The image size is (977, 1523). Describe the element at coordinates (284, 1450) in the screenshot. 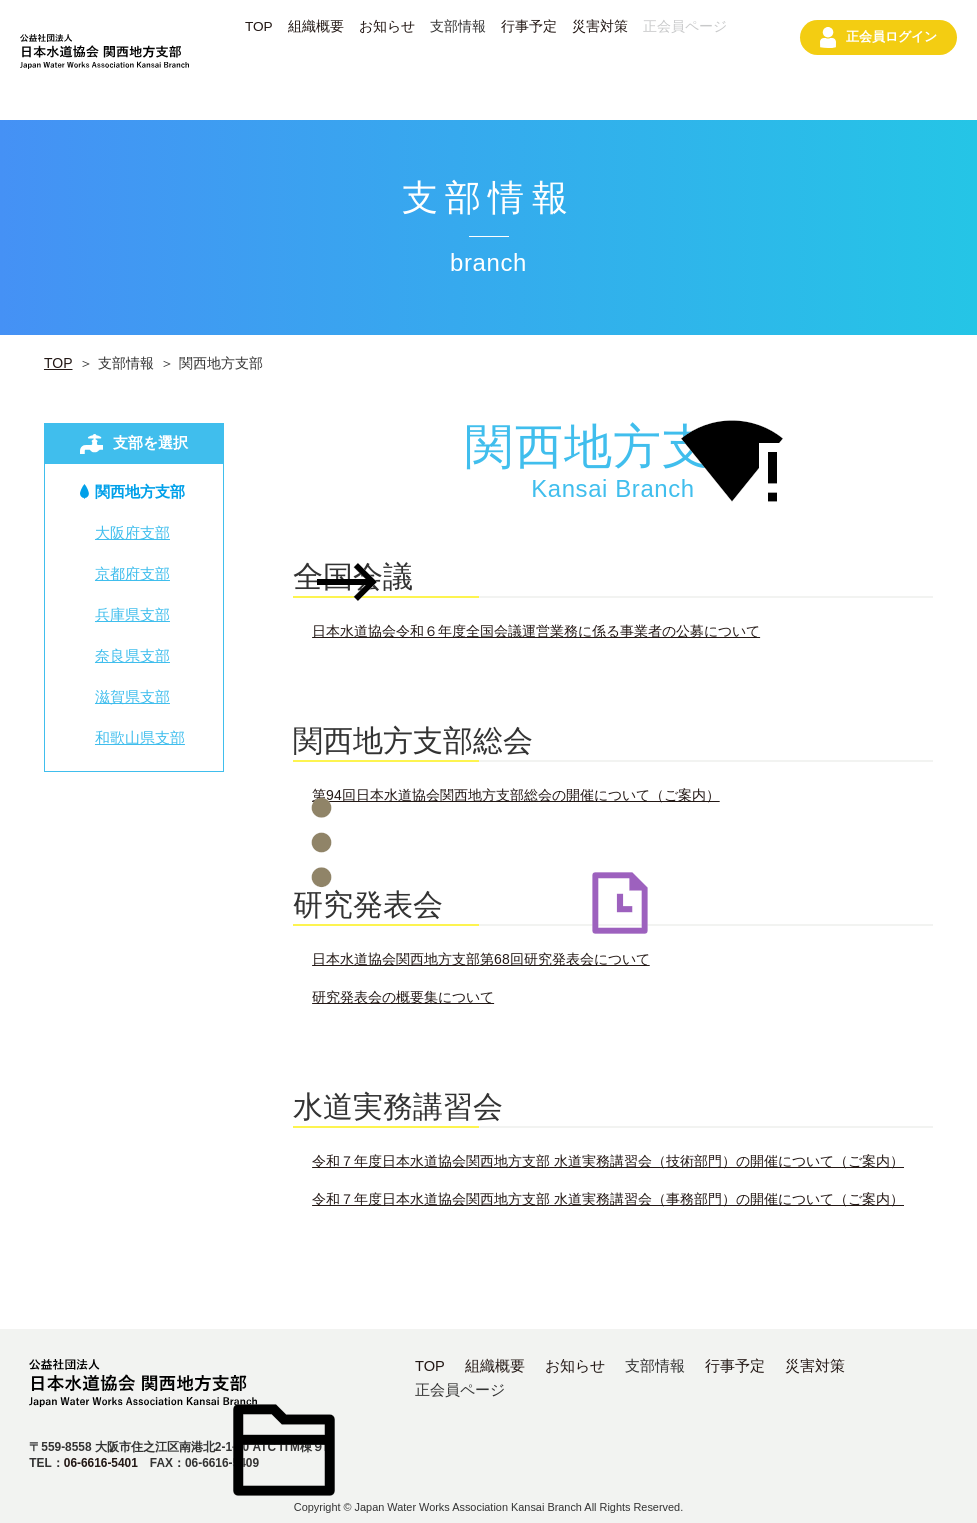

I see `open folder to view files` at that location.